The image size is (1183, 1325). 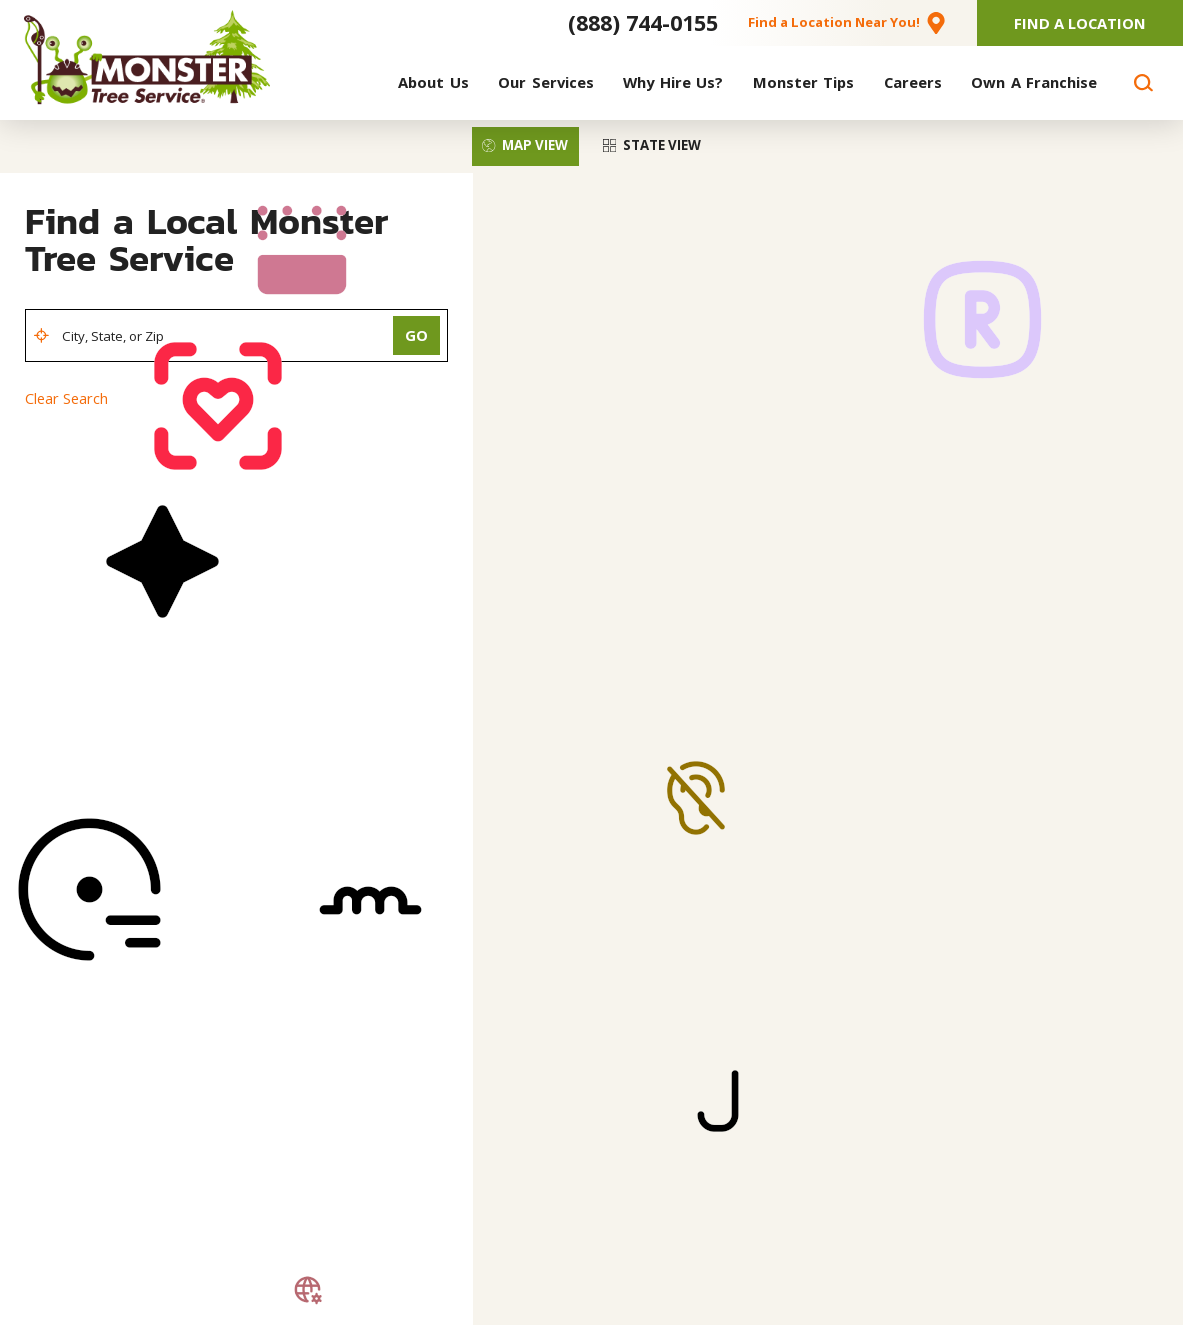 I want to click on represents an inductor component in a circuit diagram, so click(x=370, y=900).